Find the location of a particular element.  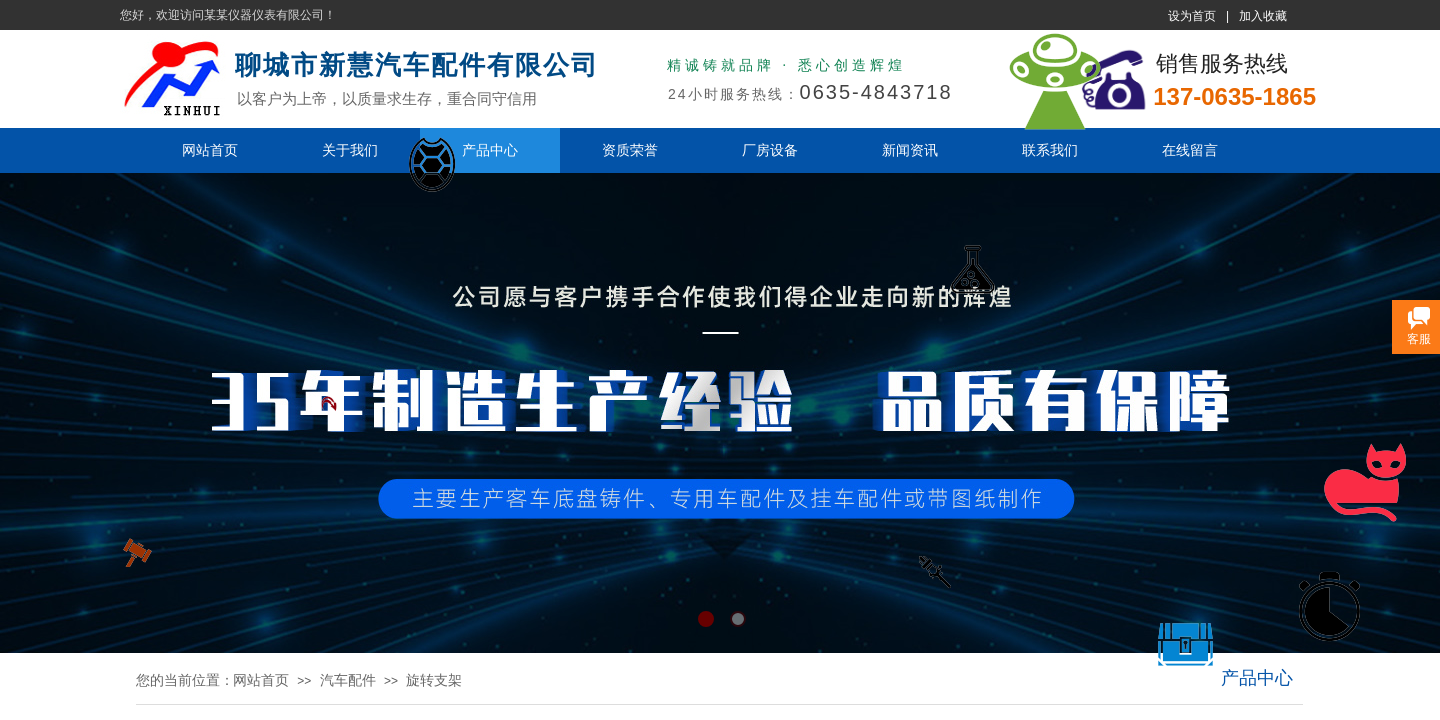

equip turtle shell armor or shield is located at coordinates (431, 164).